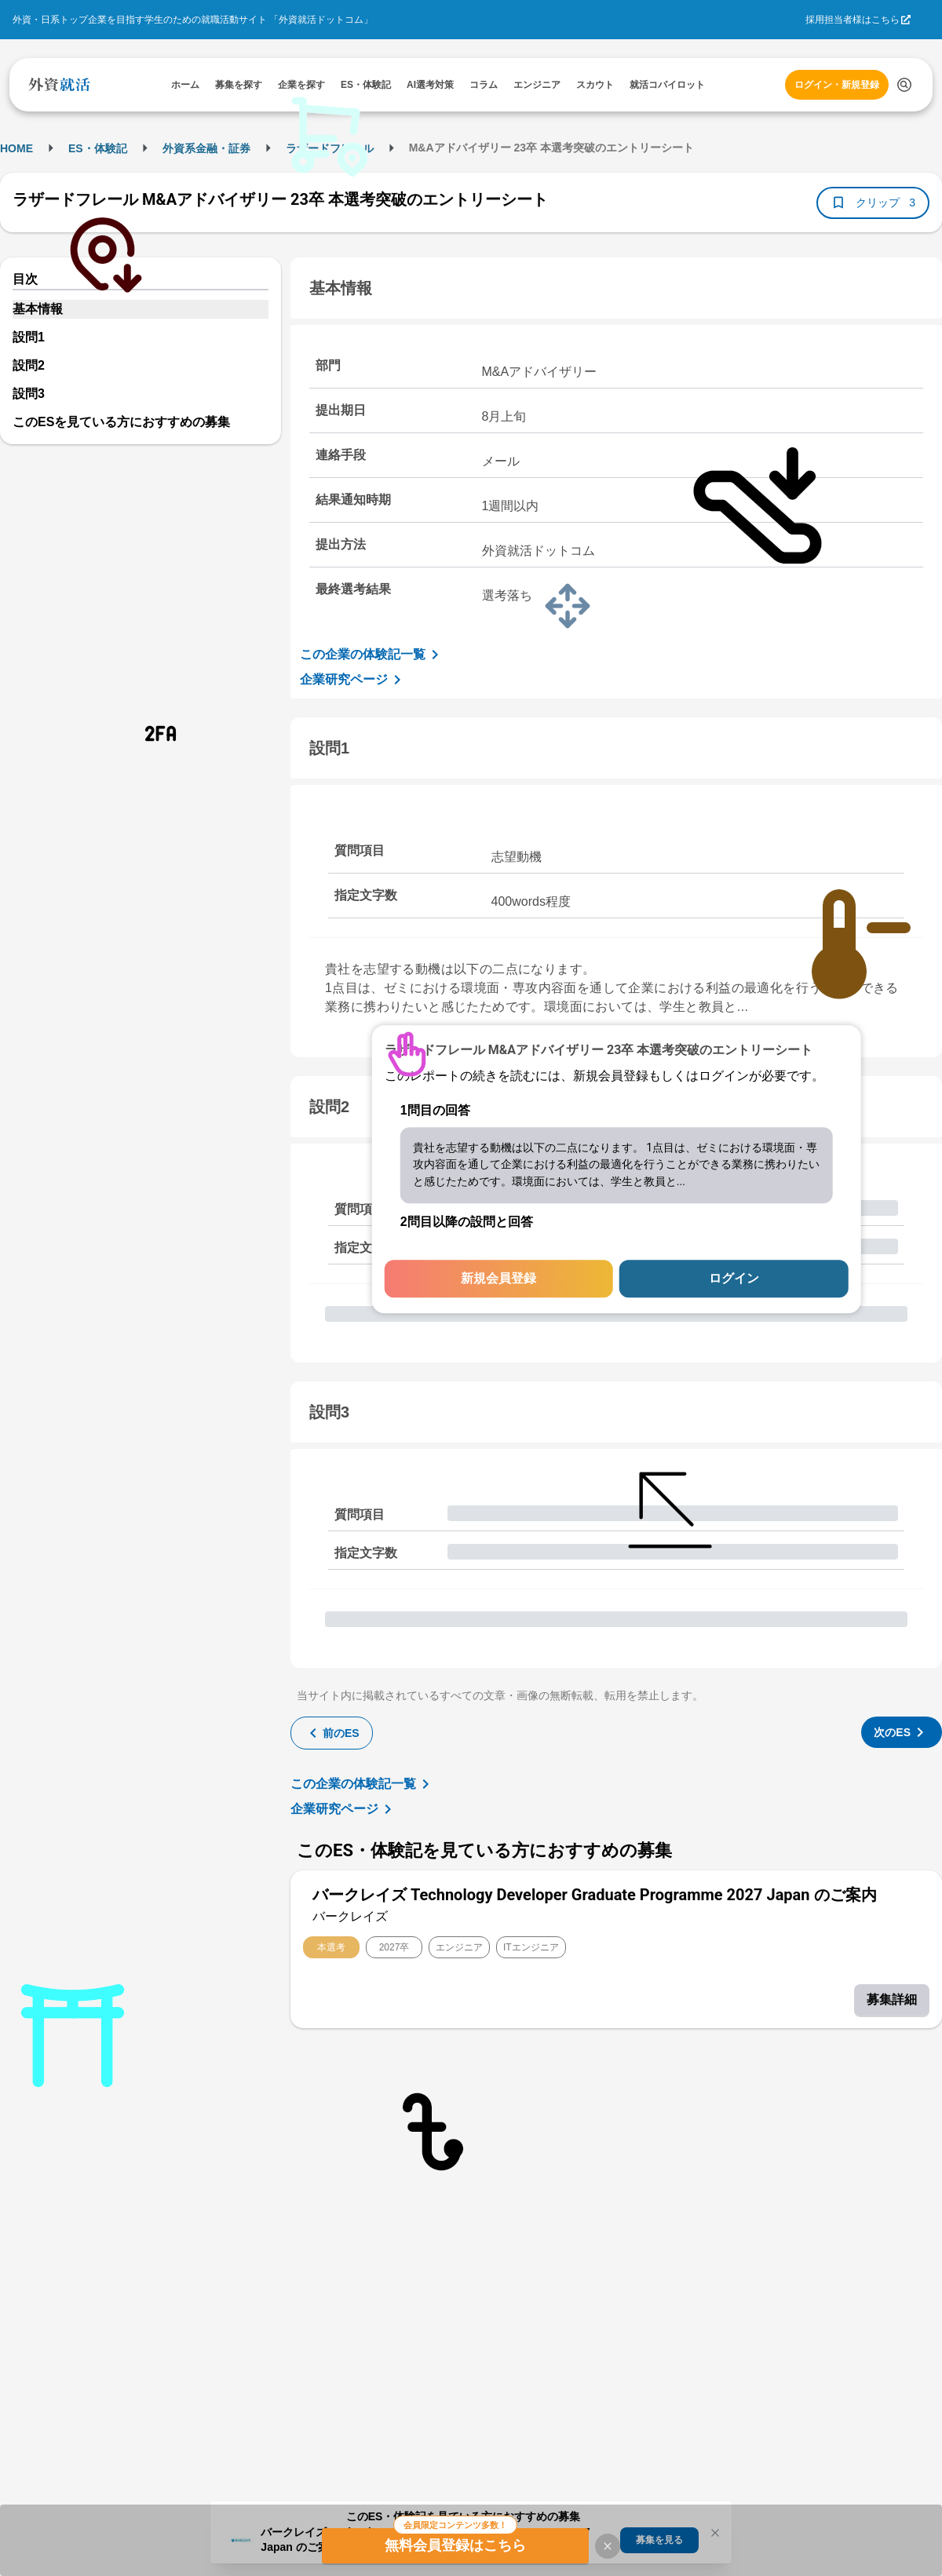  Describe the element at coordinates (72, 2035) in the screenshot. I see `access japanese cultural content or settings` at that location.